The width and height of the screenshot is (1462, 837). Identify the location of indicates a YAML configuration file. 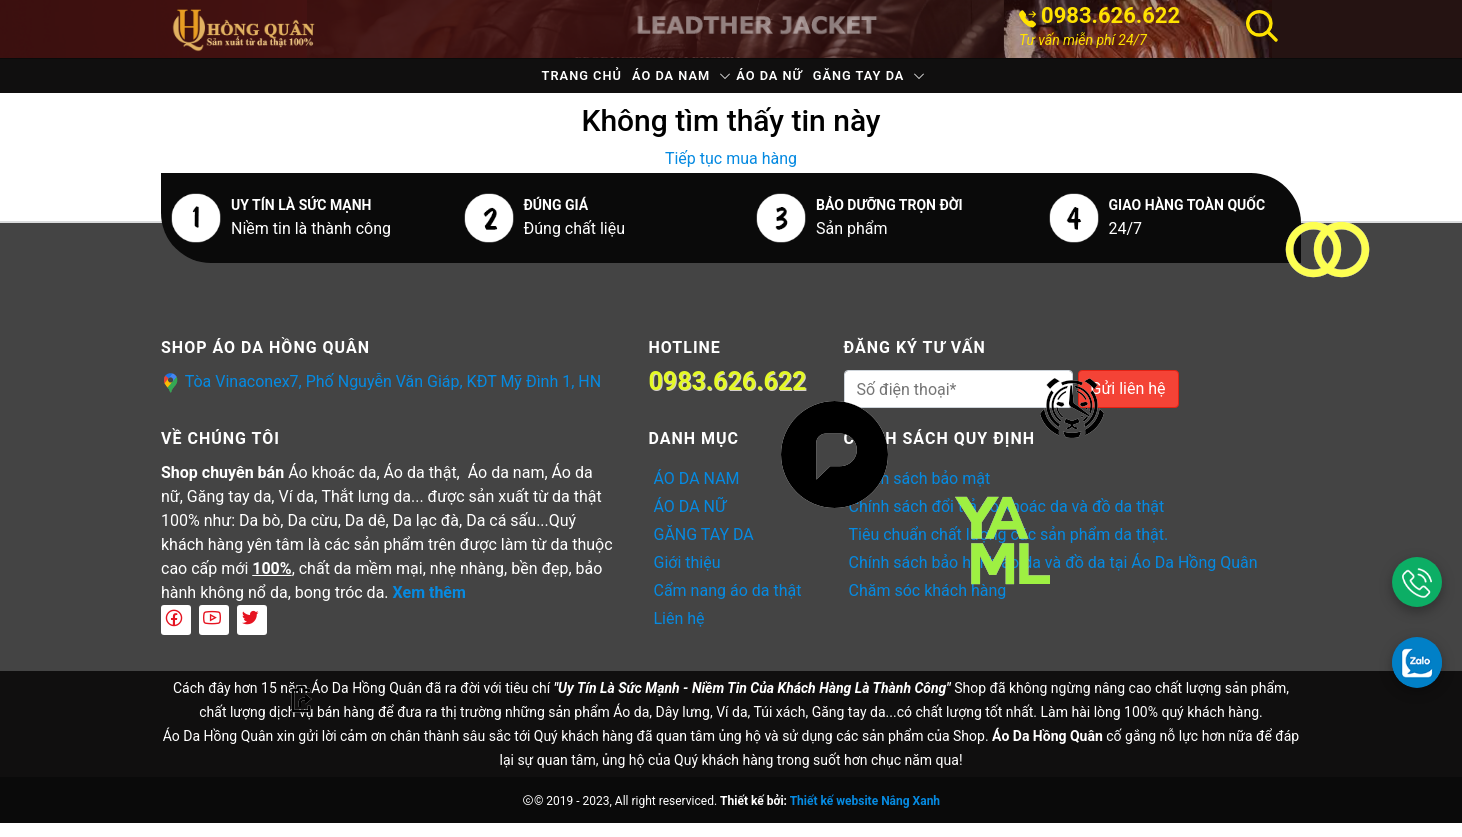
(1002, 540).